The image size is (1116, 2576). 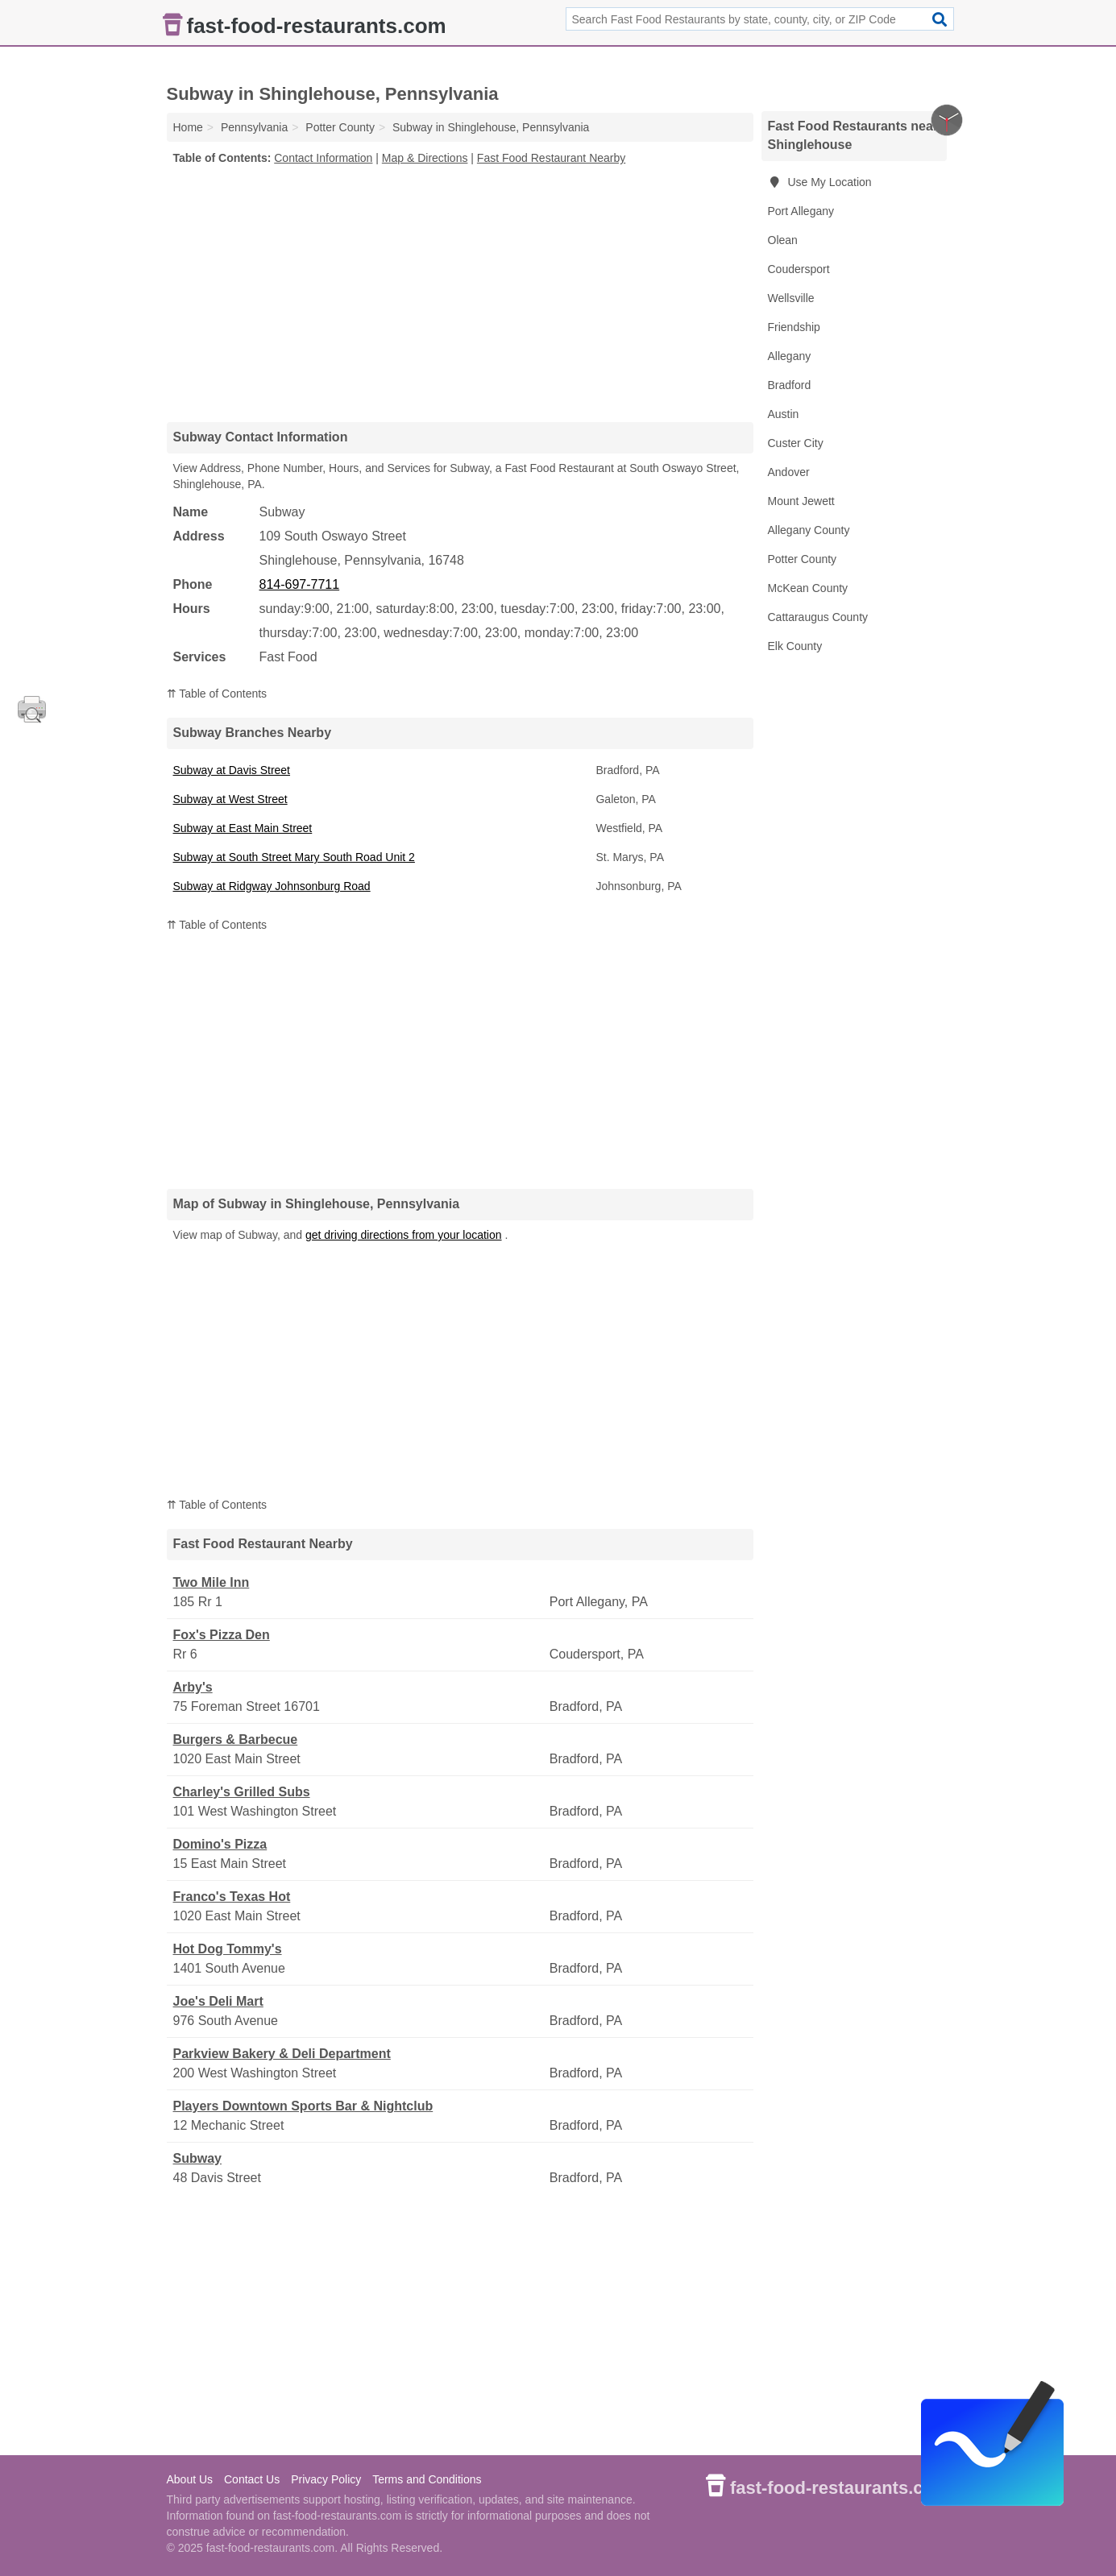 I want to click on preview document before printing, so click(x=31, y=709).